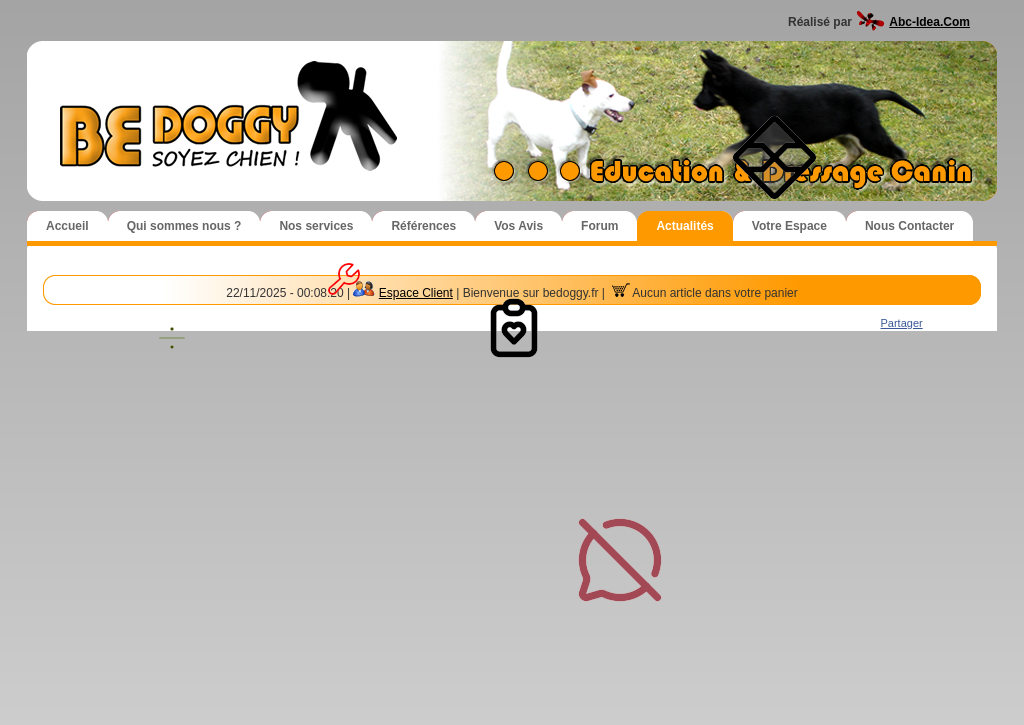  I want to click on mute or disable chat notifications, so click(620, 560).